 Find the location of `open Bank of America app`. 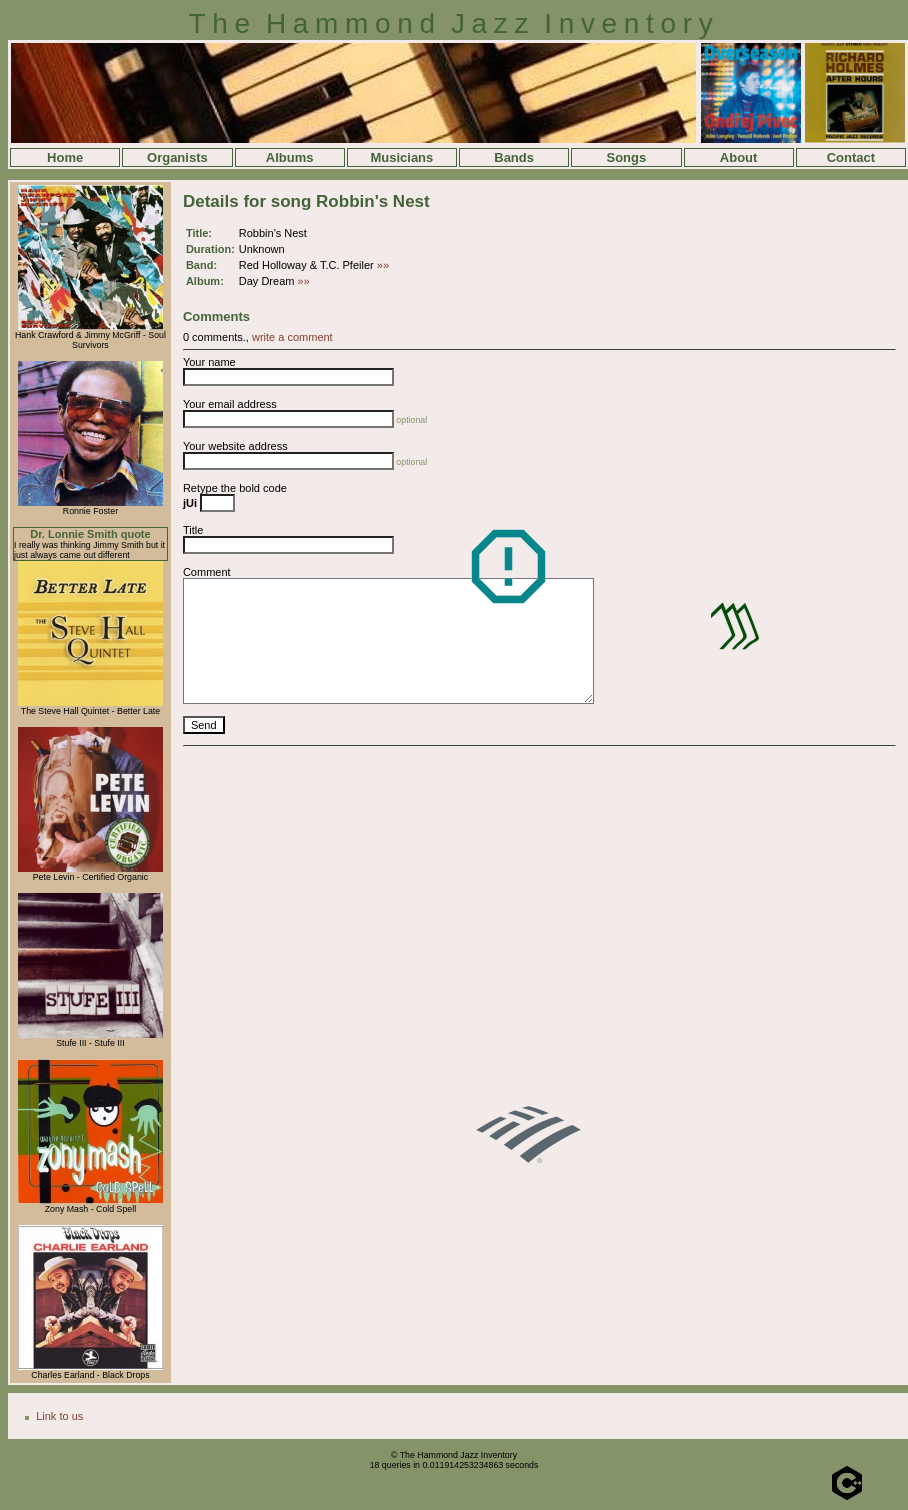

open Bank of America app is located at coordinates (528, 1134).